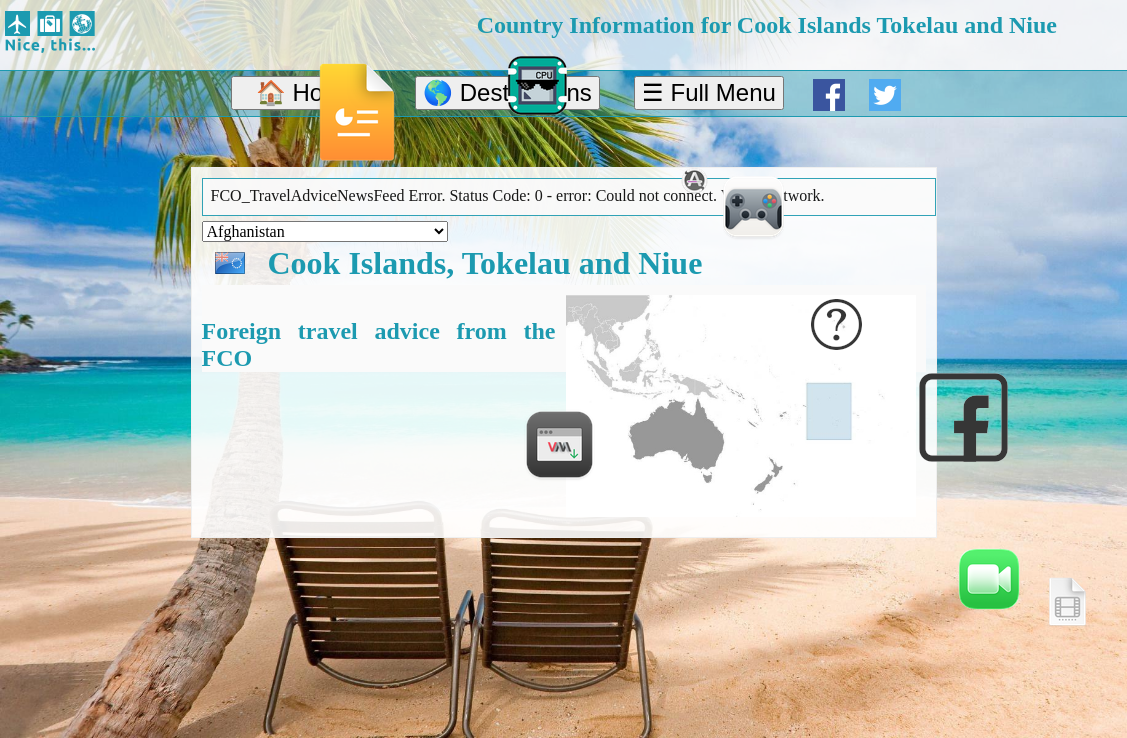 This screenshot has width=1127, height=738. Describe the element at coordinates (836, 324) in the screenshot. I see `access help or support resources` at that location.